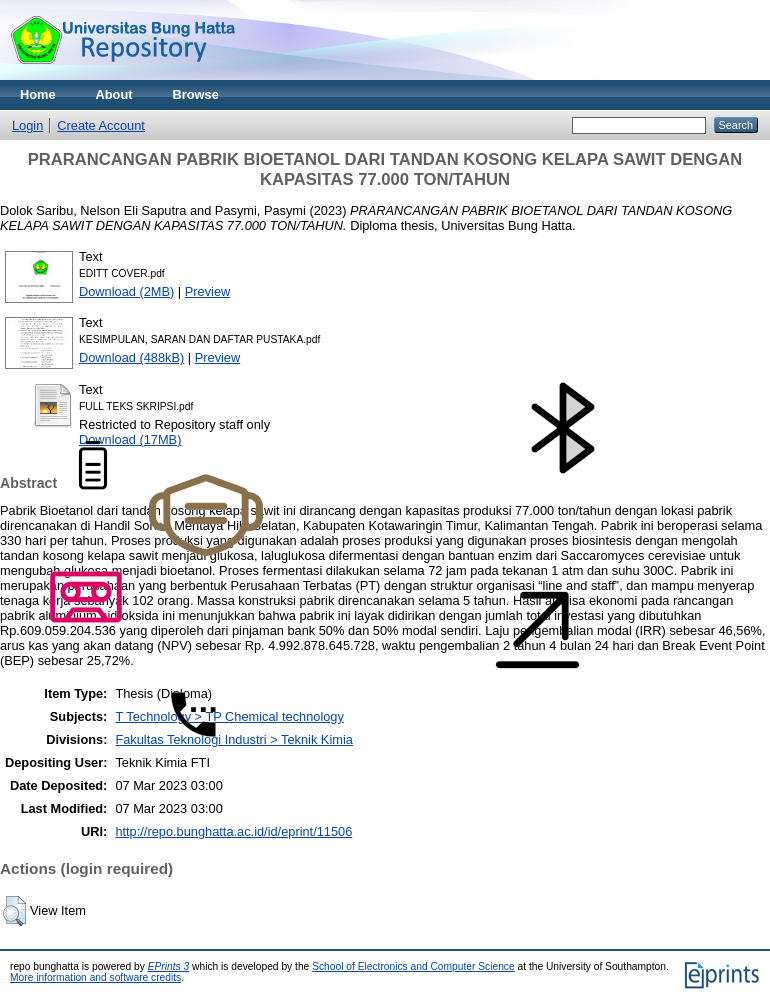 The width and height of the screenshot is (770, 992). What do you see at coordinates (537, 626) in the screenshot?
I see `open link in new window or tab` at bounding box center [537, 626].